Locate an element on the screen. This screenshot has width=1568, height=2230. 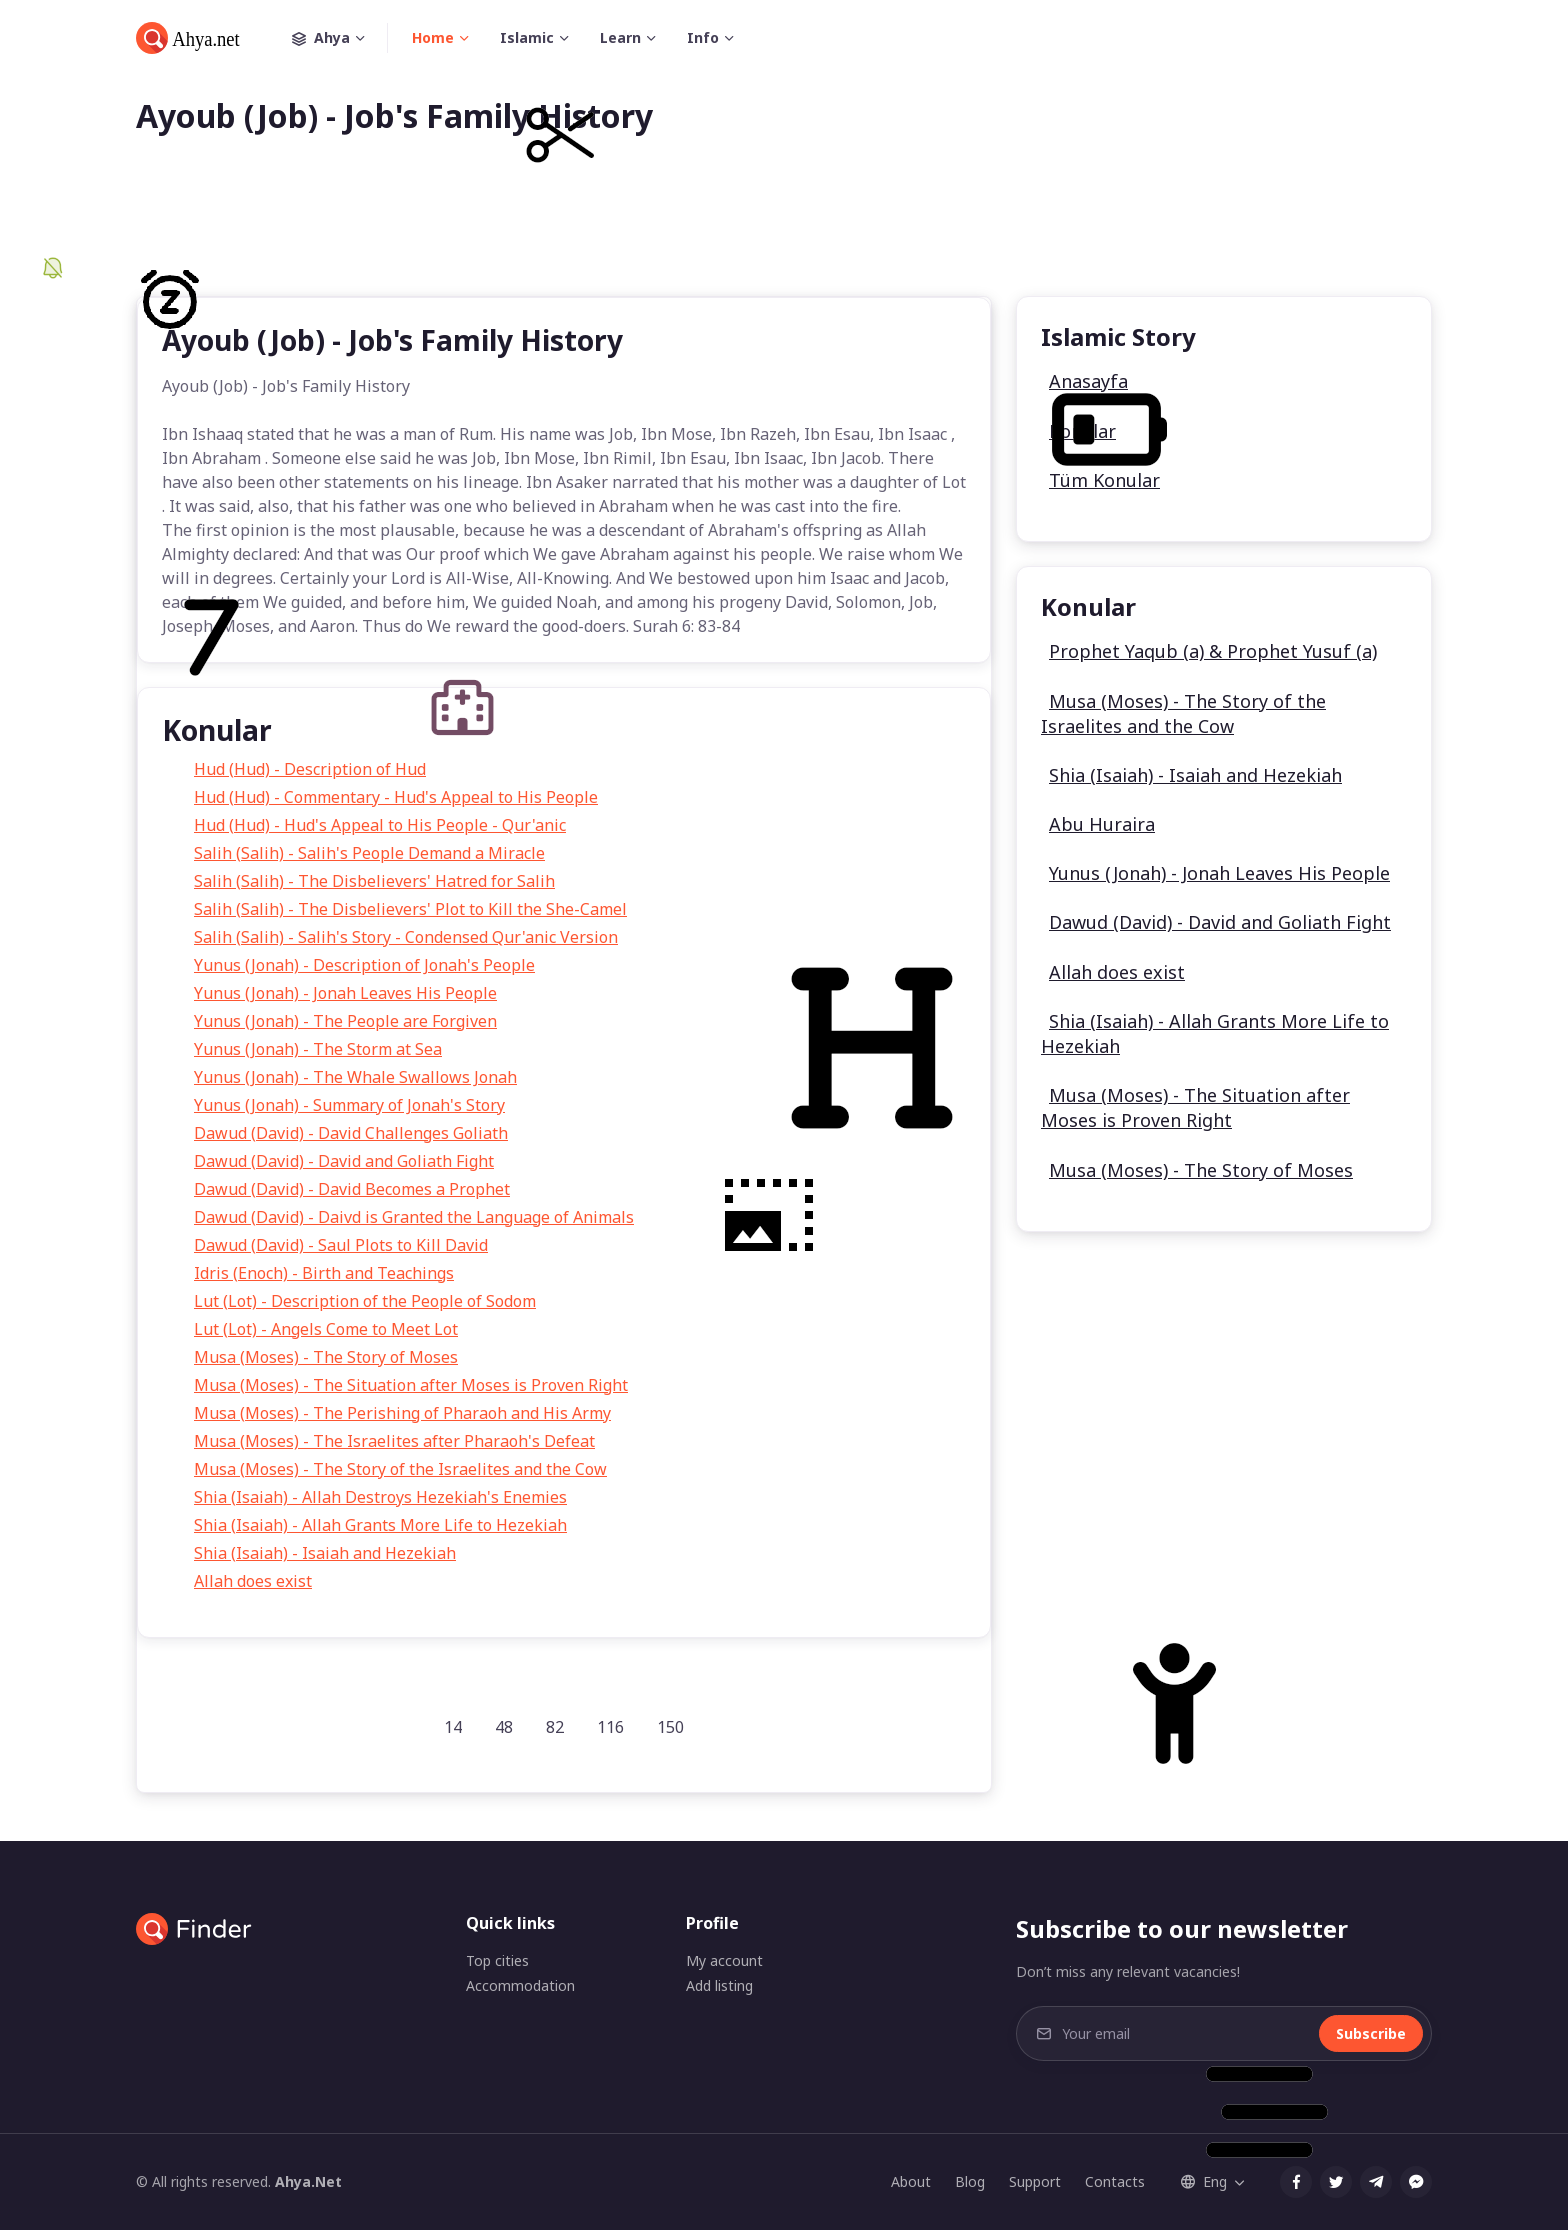
cut selected content is located at coordinates (559, 135).